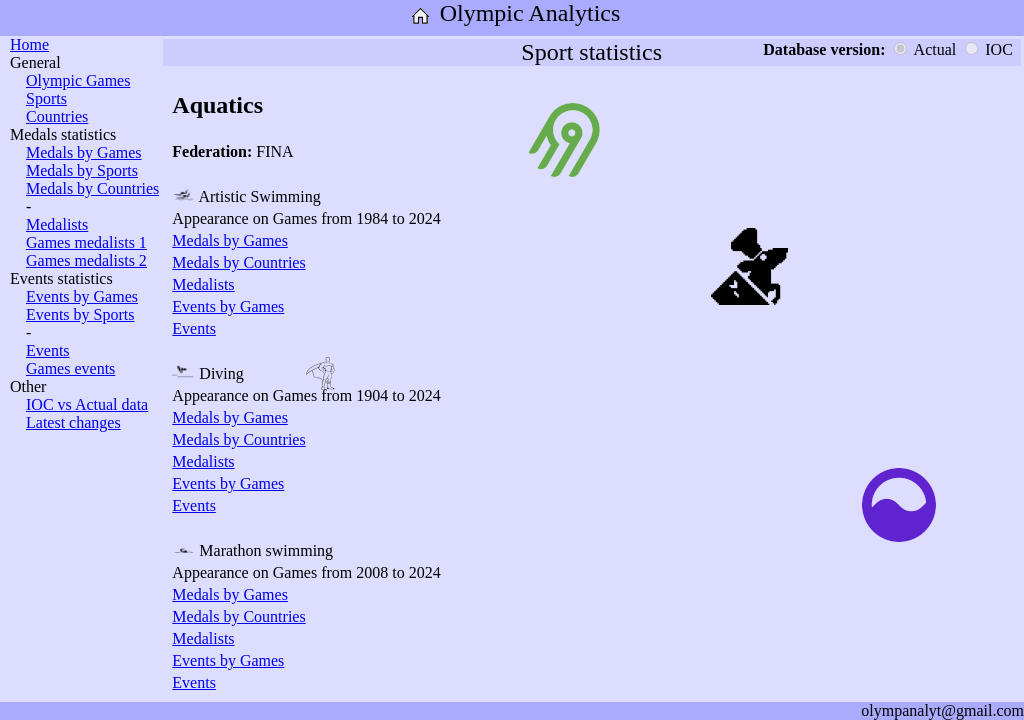 The width and height of the screenshot is (1024, 720). Describe the element at coordinates (749, 266) in the screenshot. I see `ratatui terminal UI library logo` at that location.